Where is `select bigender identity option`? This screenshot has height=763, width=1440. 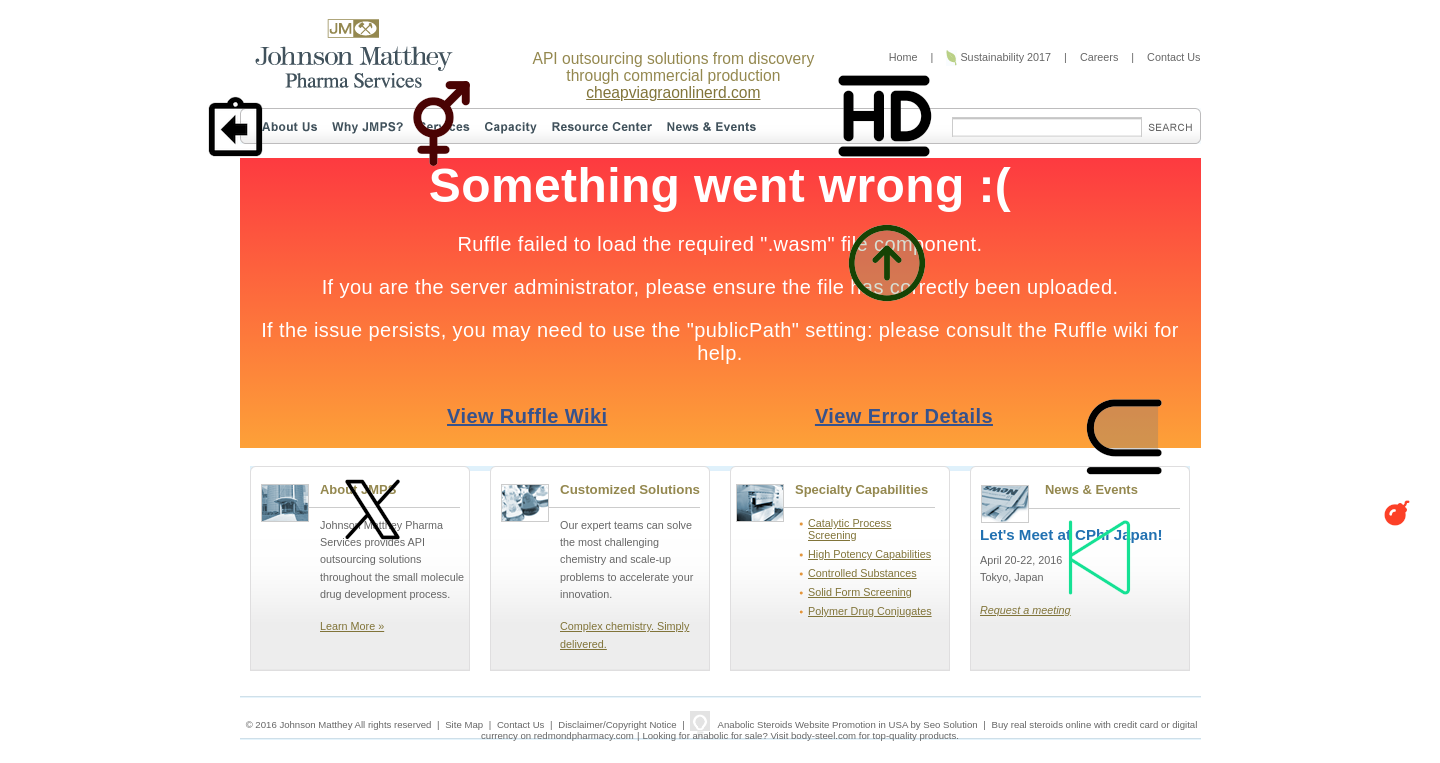
select bigender identity option is located at coordinates (437, 121).